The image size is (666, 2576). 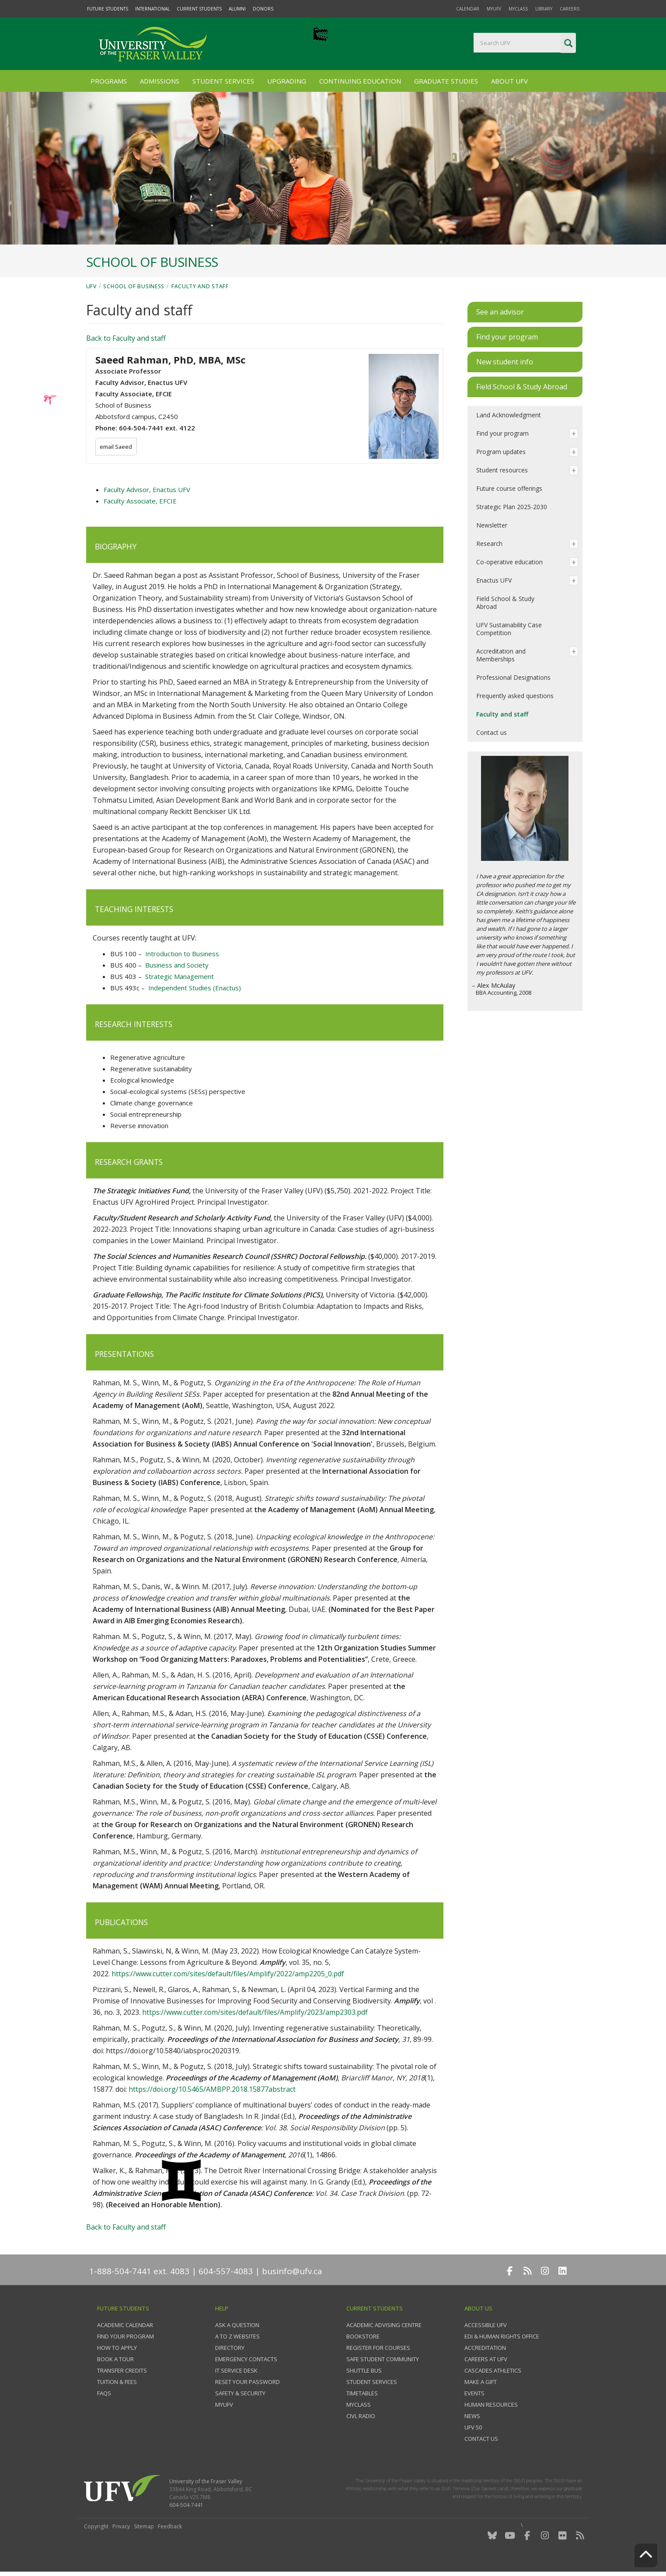 I want to click on indicates a danger or hazard zone in a game, so click(x=321, y=35).